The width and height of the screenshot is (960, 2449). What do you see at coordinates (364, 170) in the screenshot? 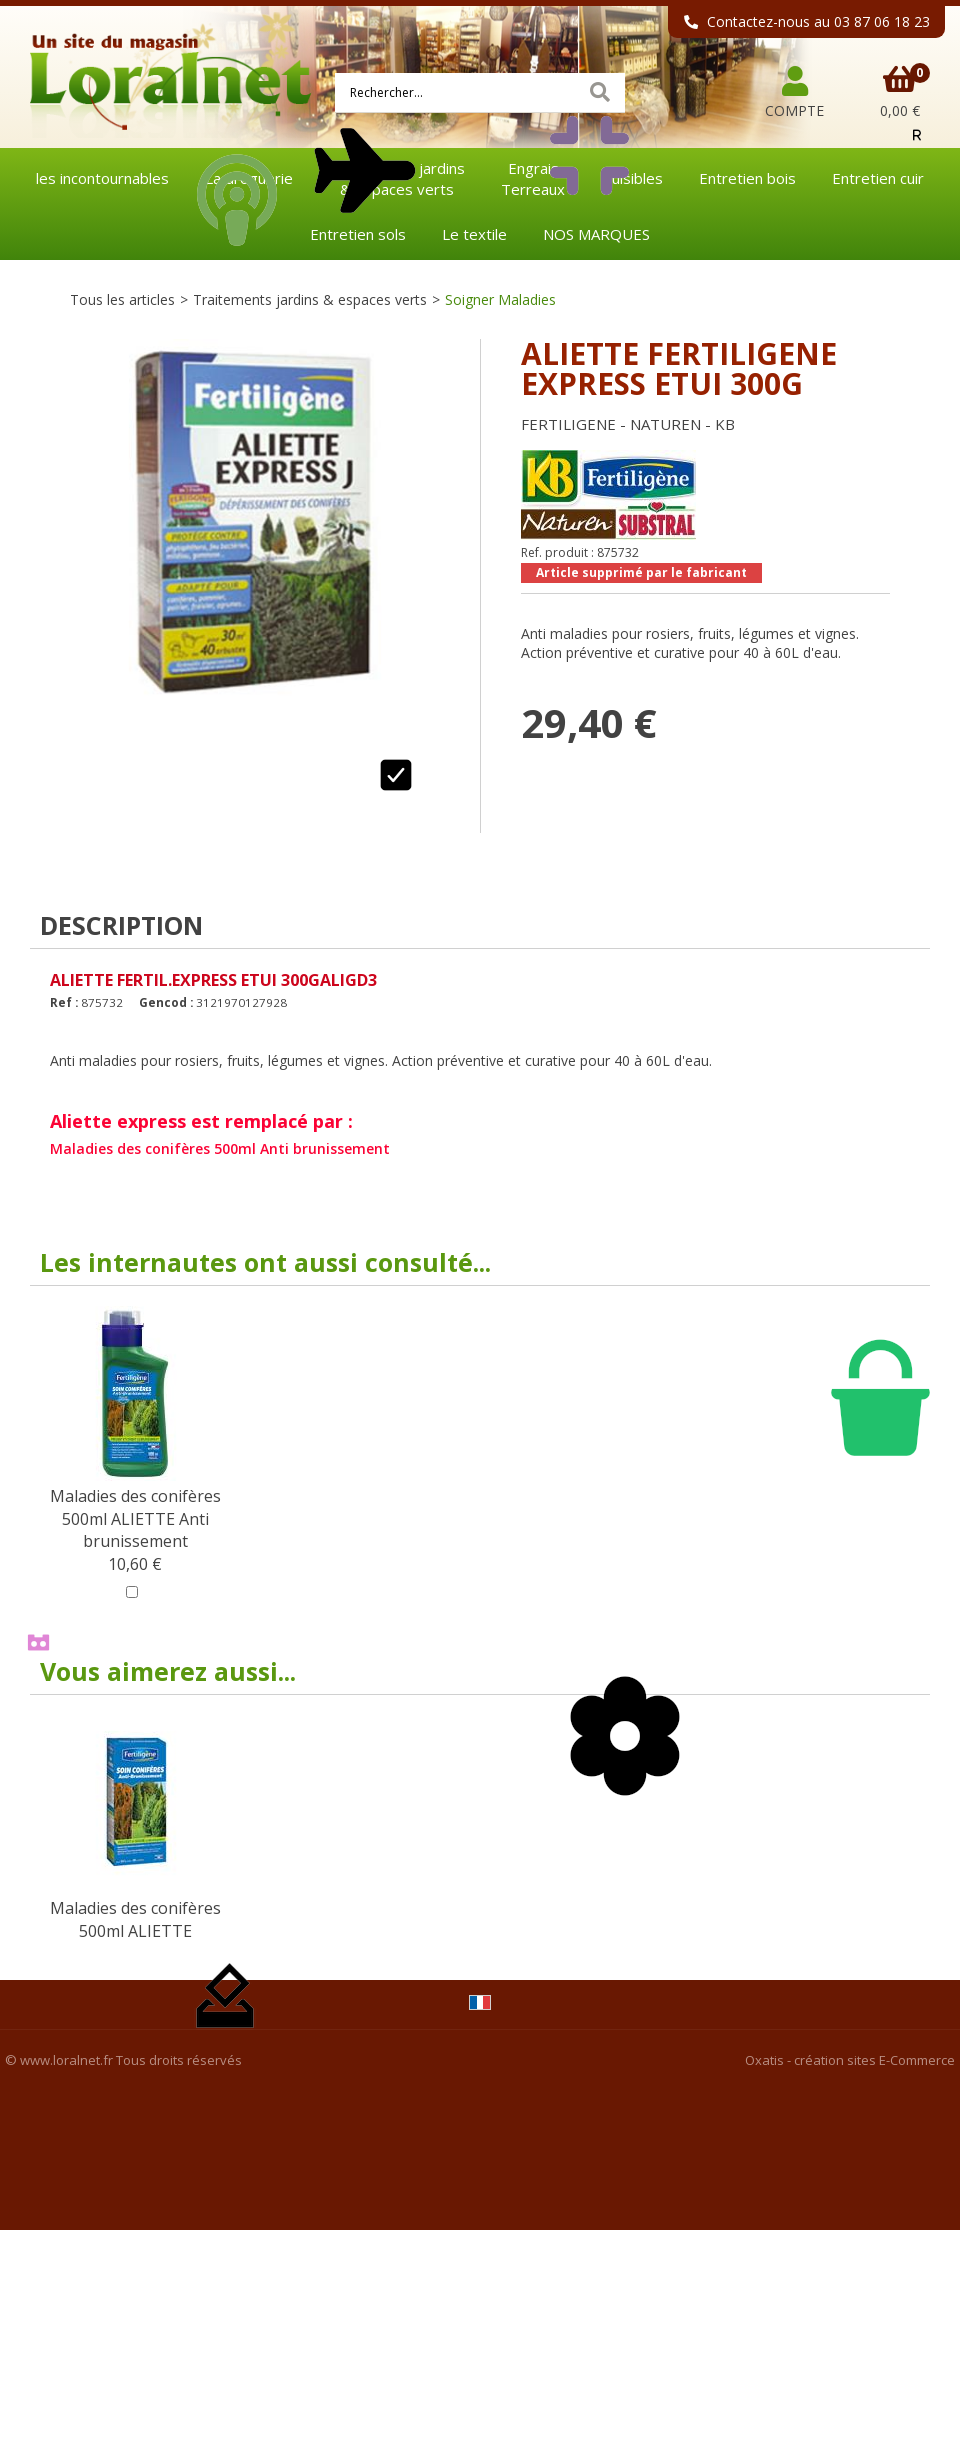
I see `enable airplane mode` at bounding box center [364, 170].